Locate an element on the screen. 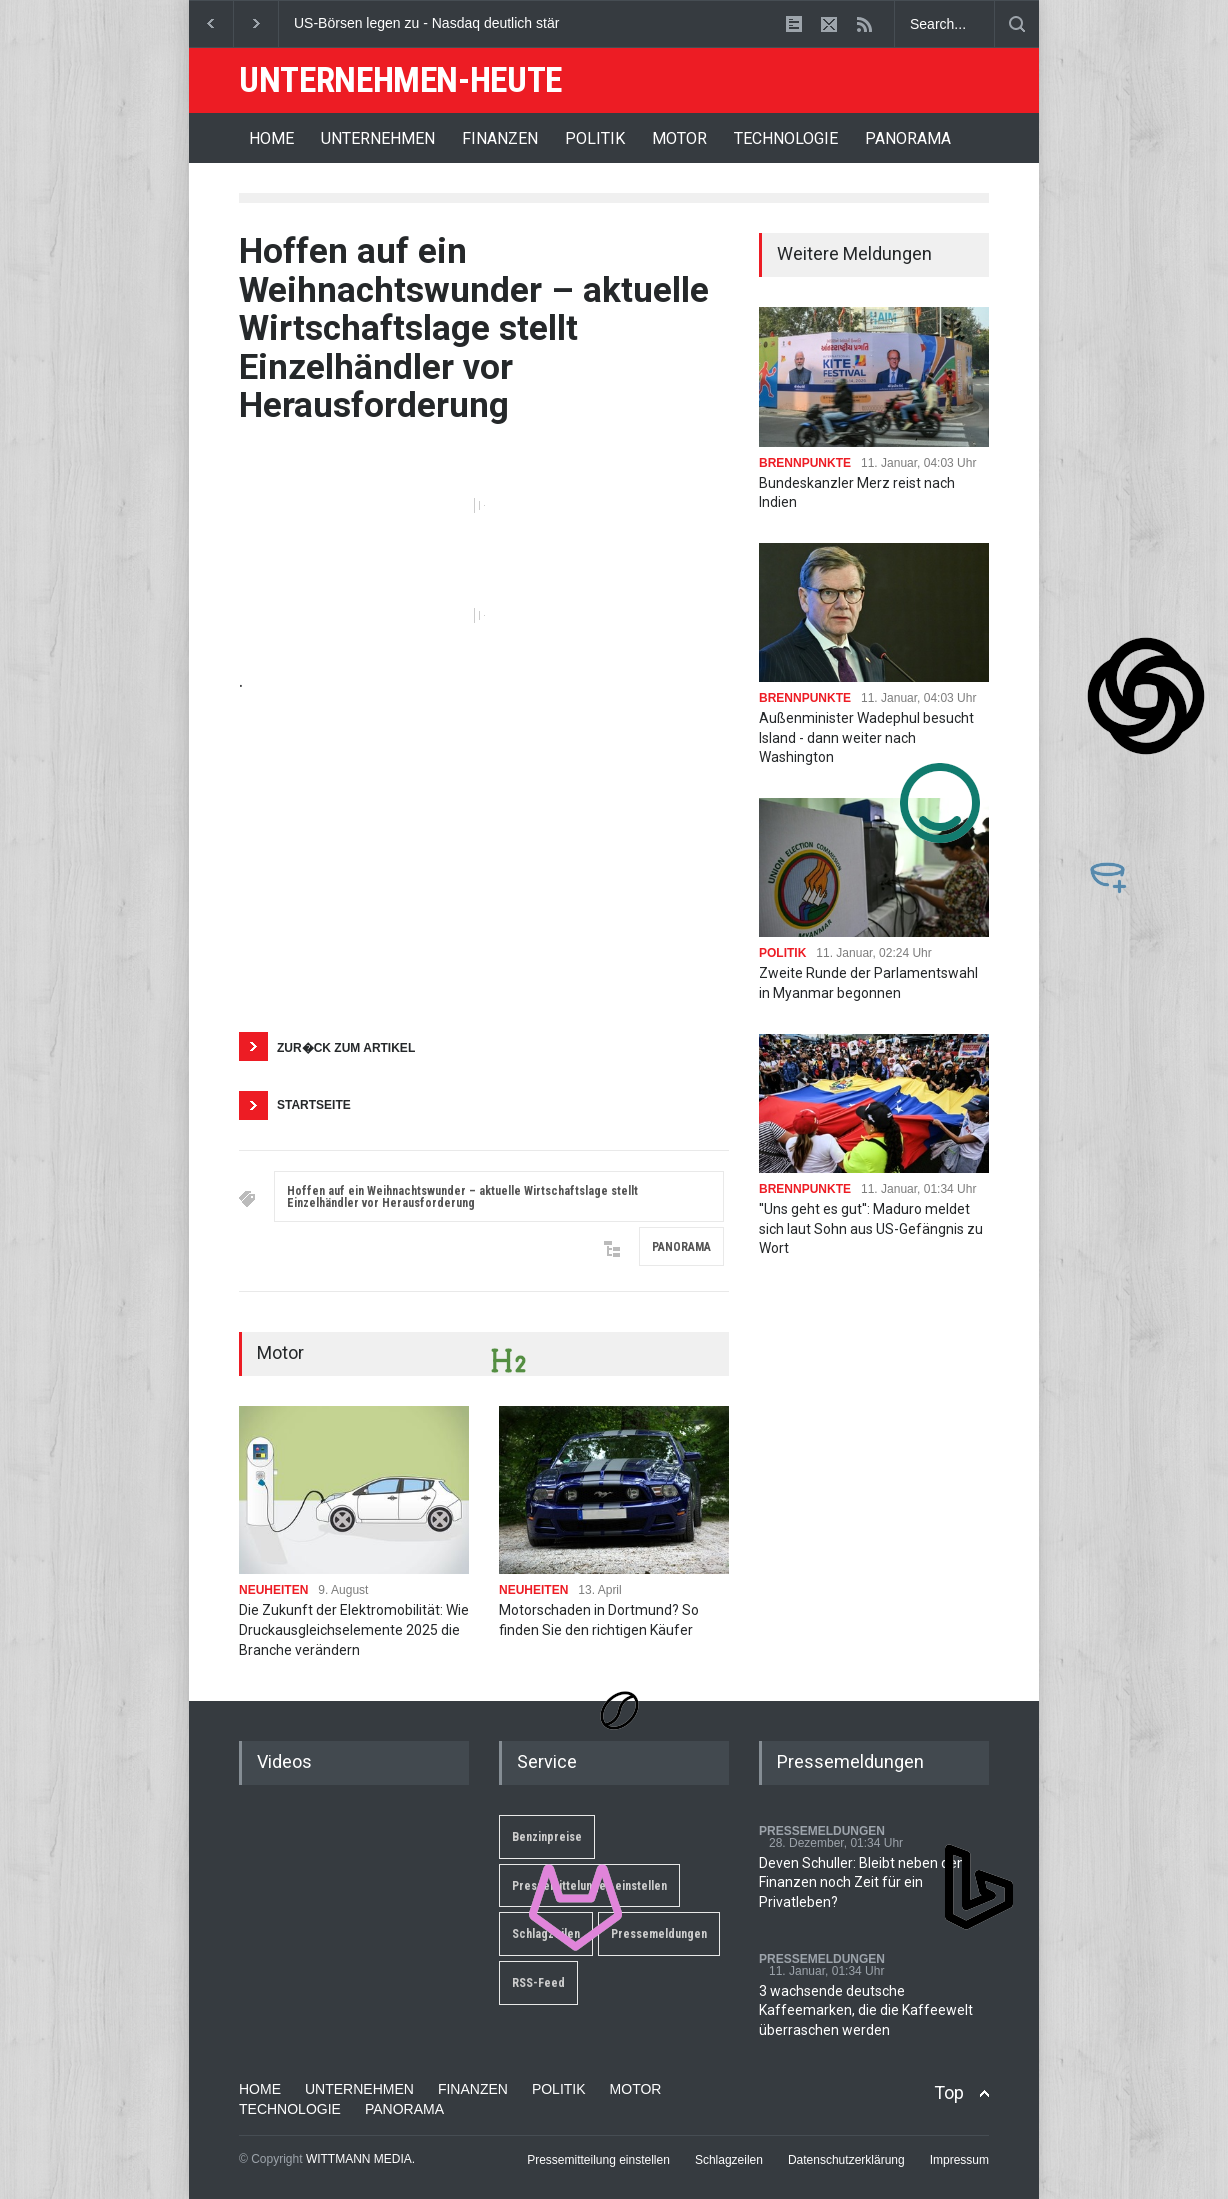  add a new 3D hemisphere object is located at coordinates (1107, 874).